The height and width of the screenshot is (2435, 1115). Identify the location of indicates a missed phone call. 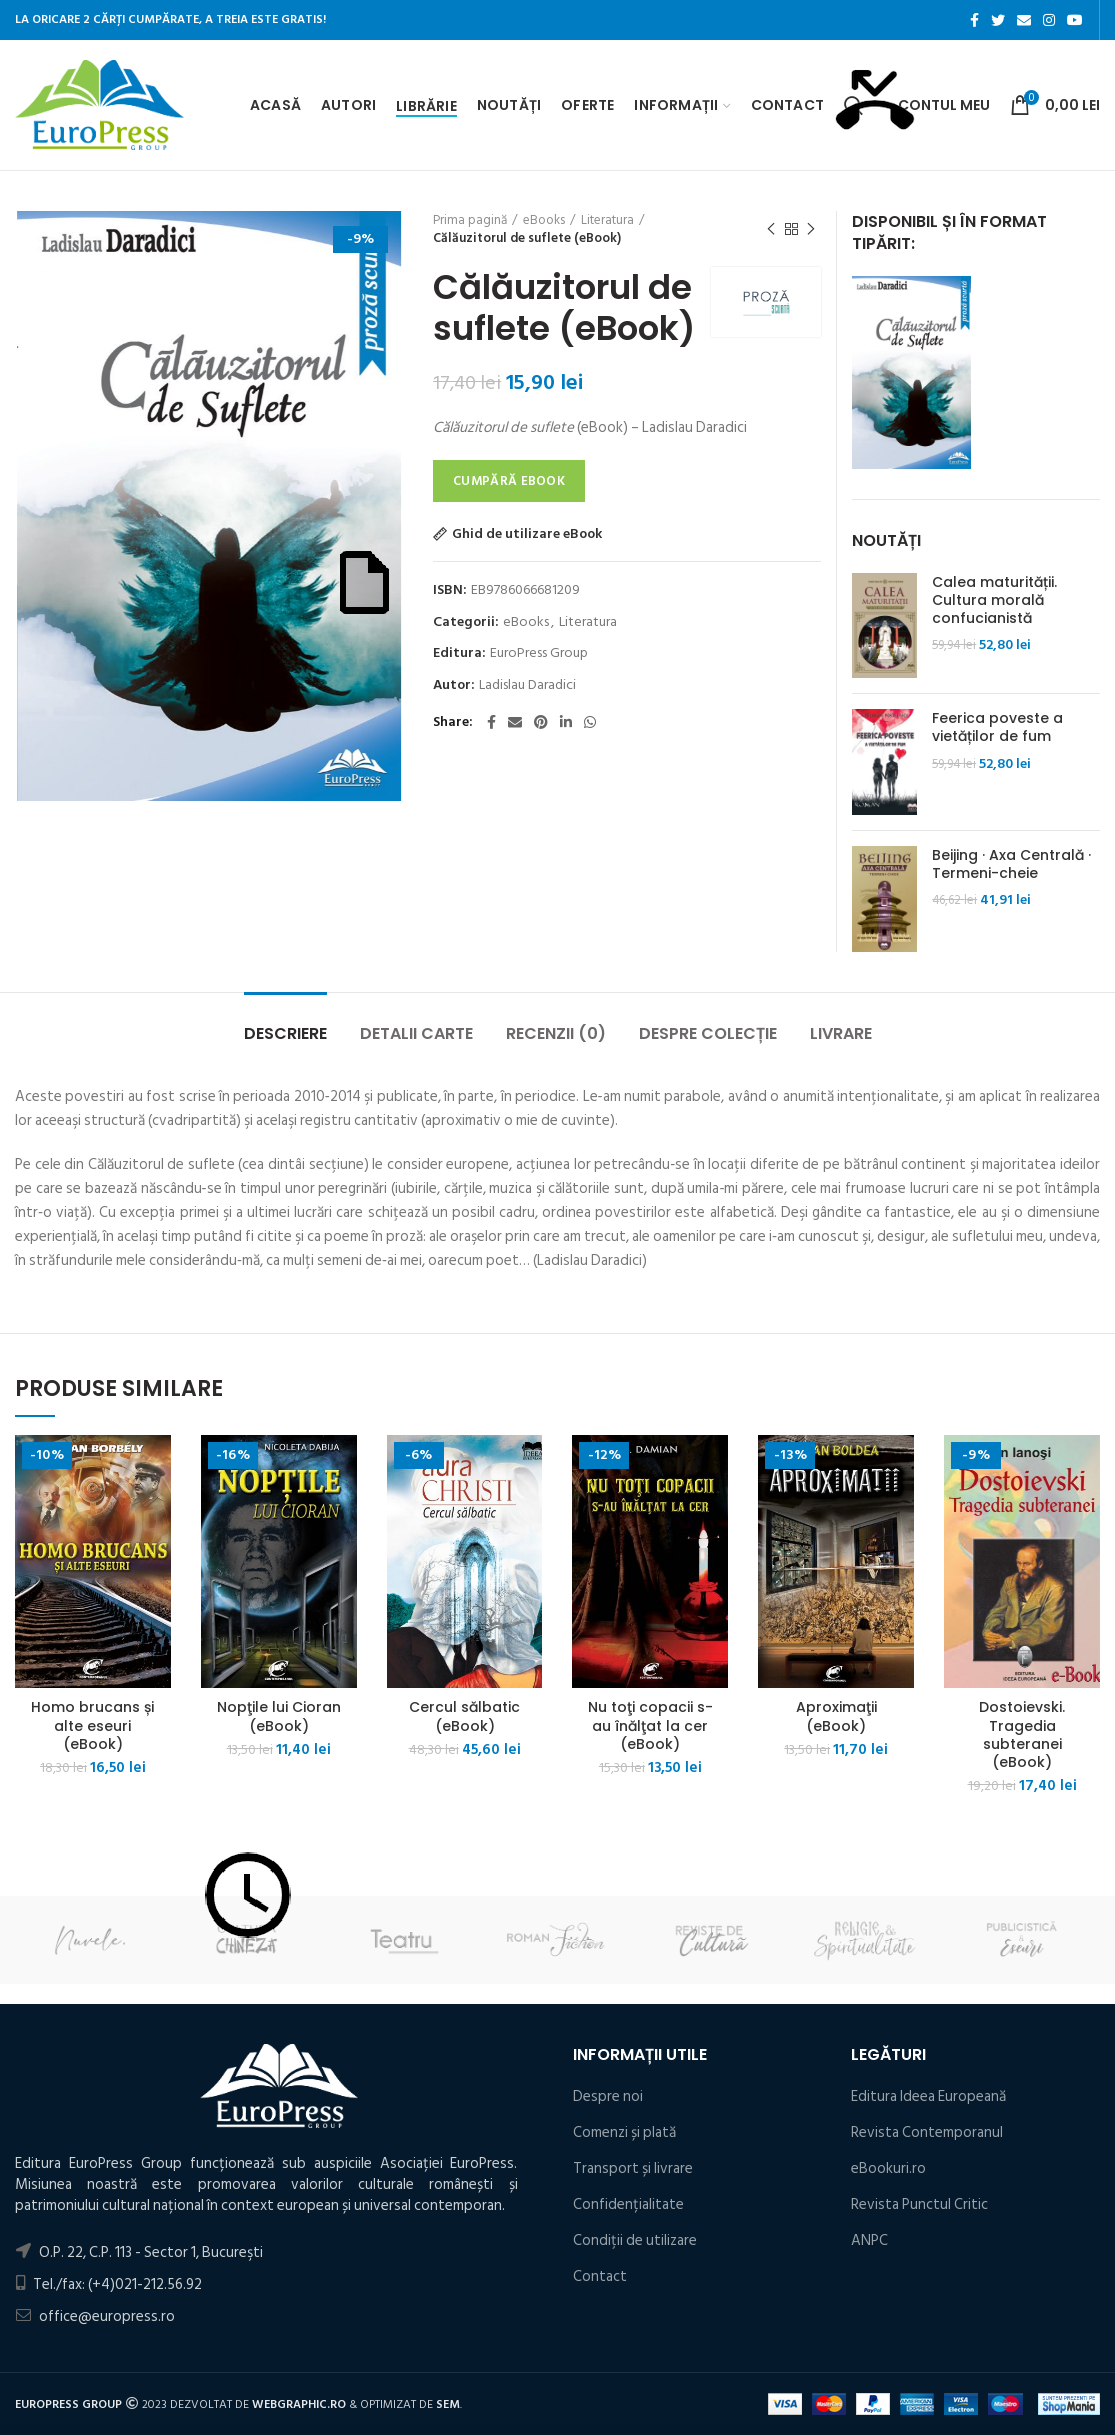
(875, 100).